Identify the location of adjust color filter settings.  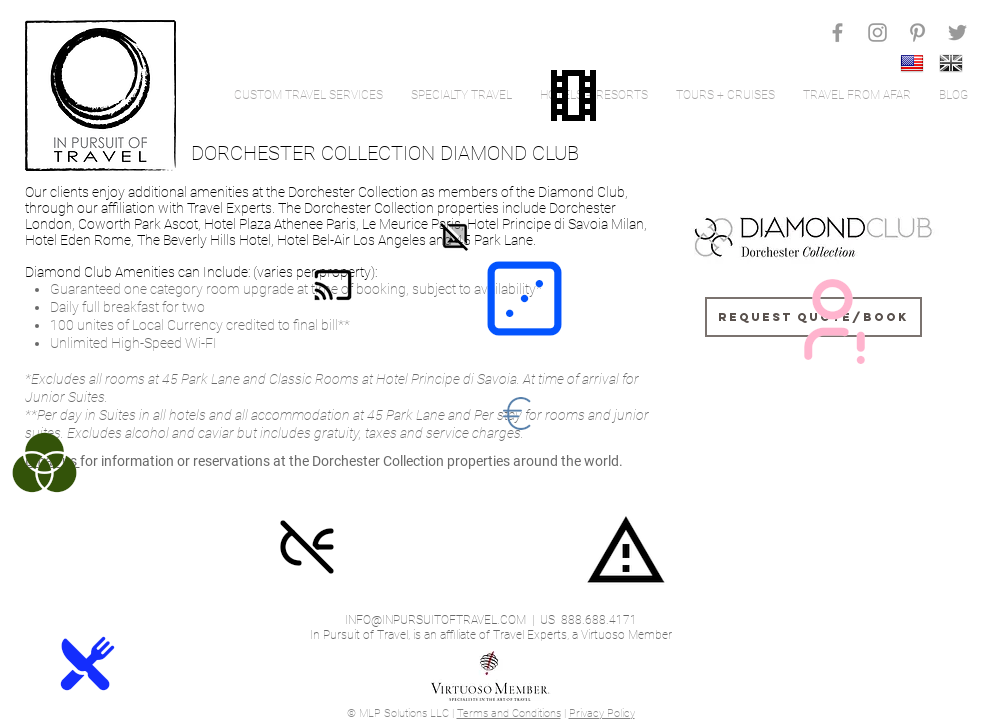
(44, 462).